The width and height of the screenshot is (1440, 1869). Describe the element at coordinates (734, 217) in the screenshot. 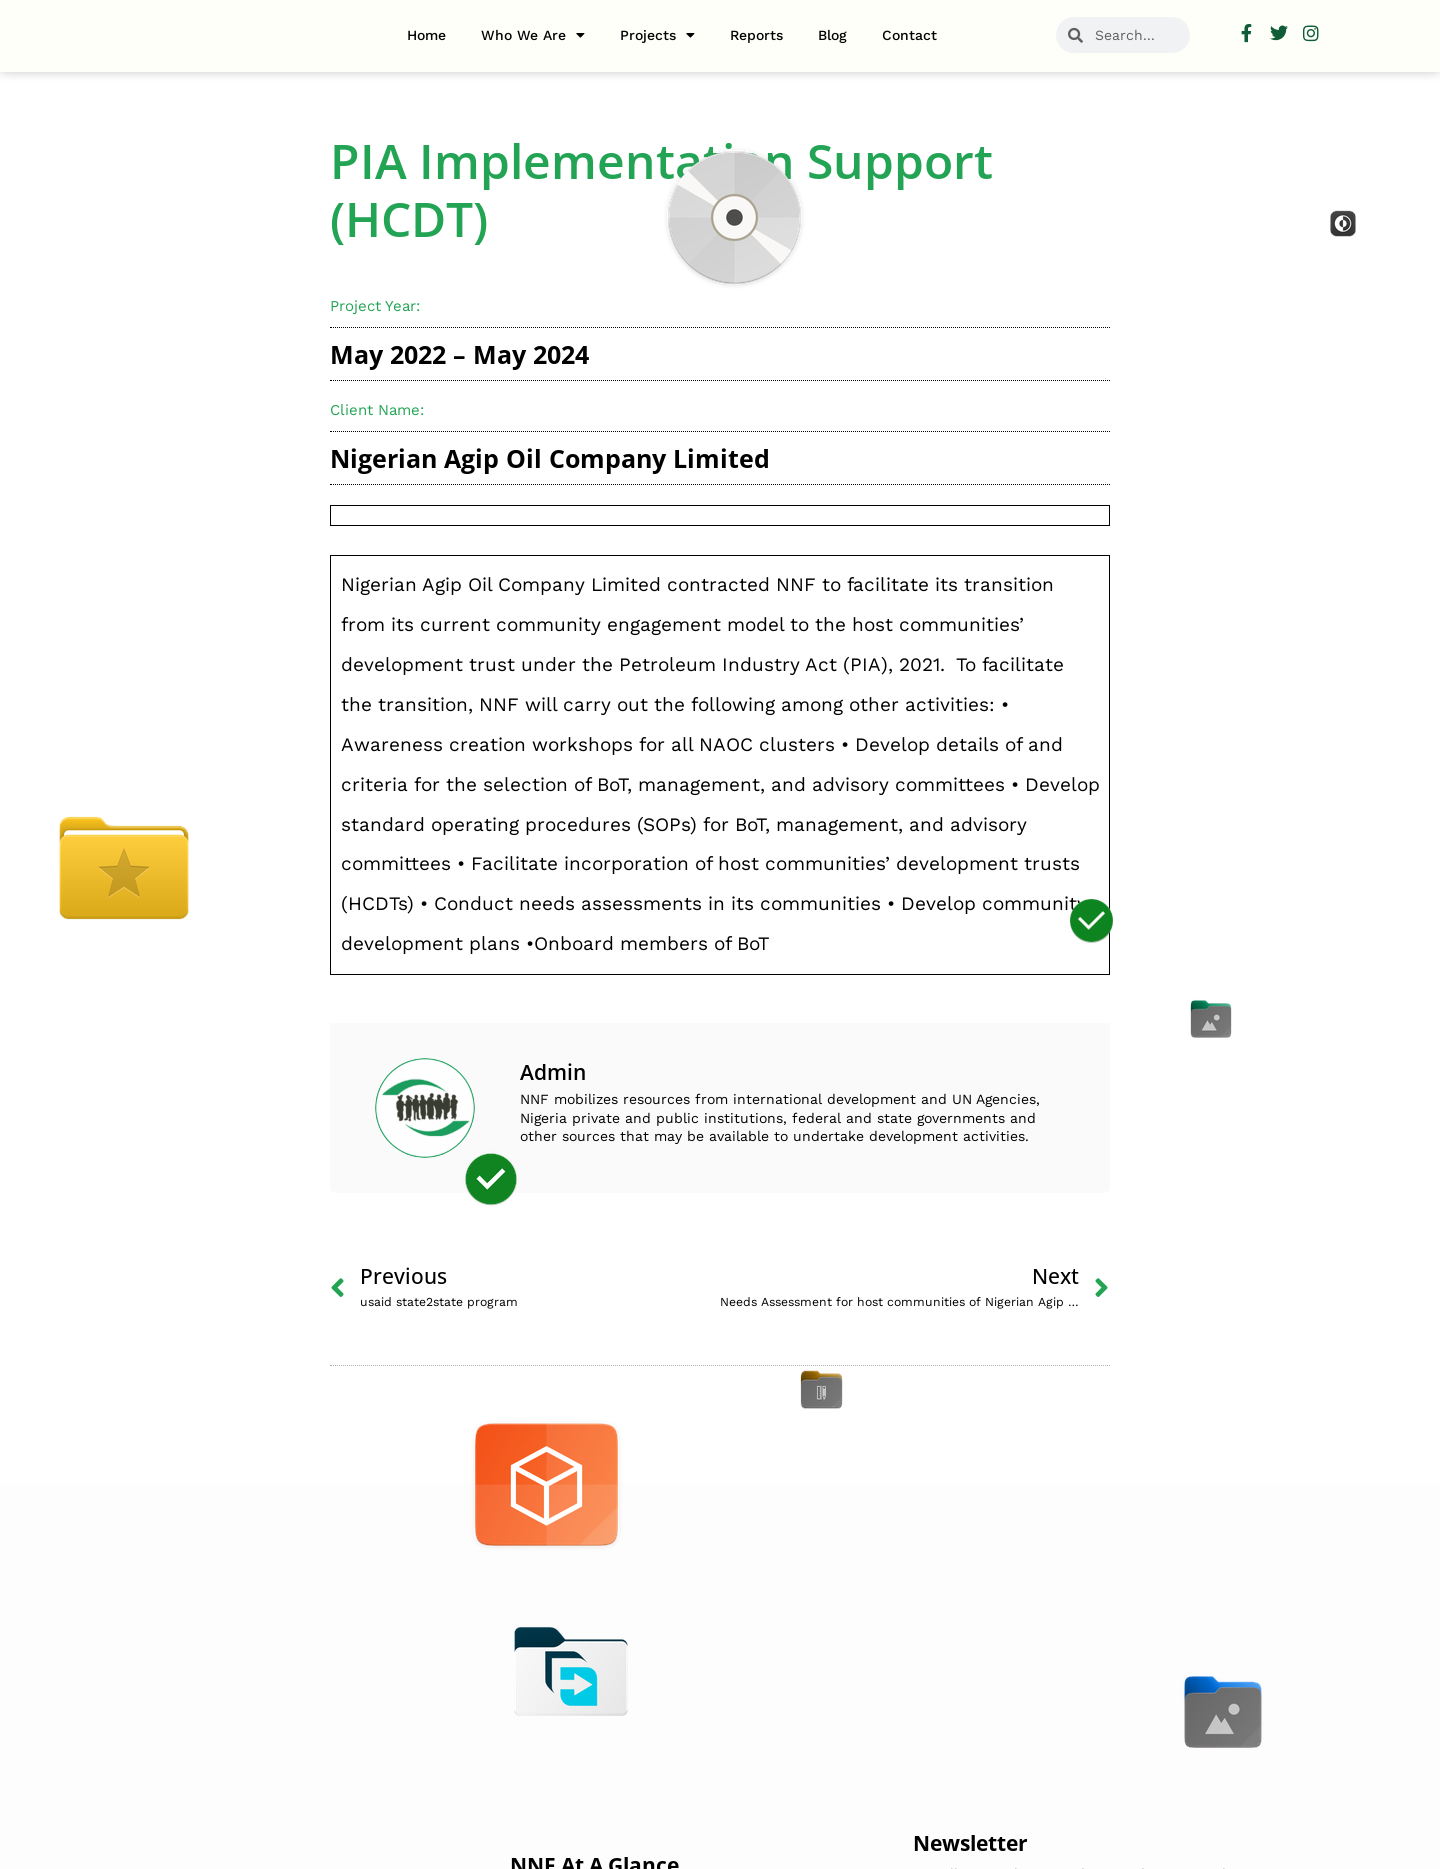

I see `access DVD drive or optical disc contents` at that location.